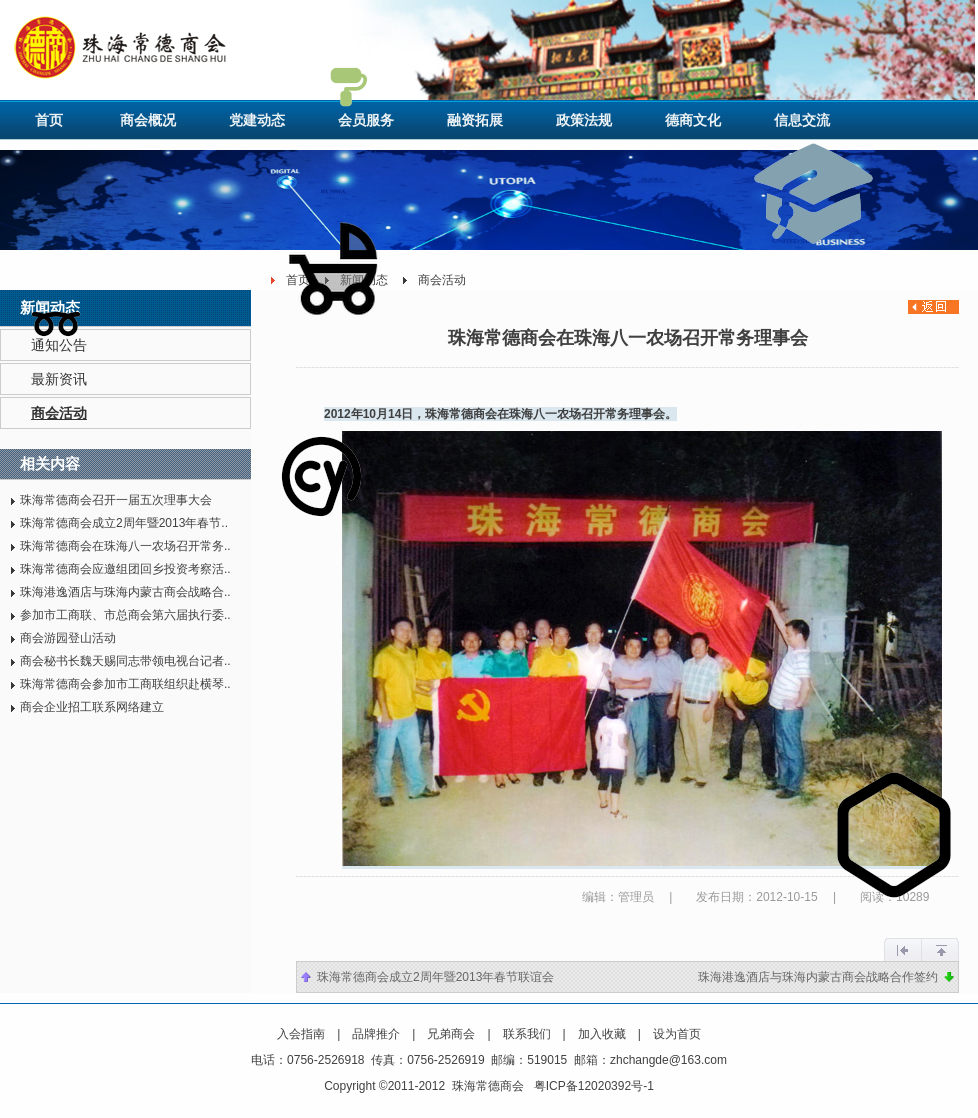 This screenshot has width=978, height=1118. What do you see at coordinates (346, 87) in the screenshot?
I see `access painting or drawing tools` at bounding box center [346, 87].